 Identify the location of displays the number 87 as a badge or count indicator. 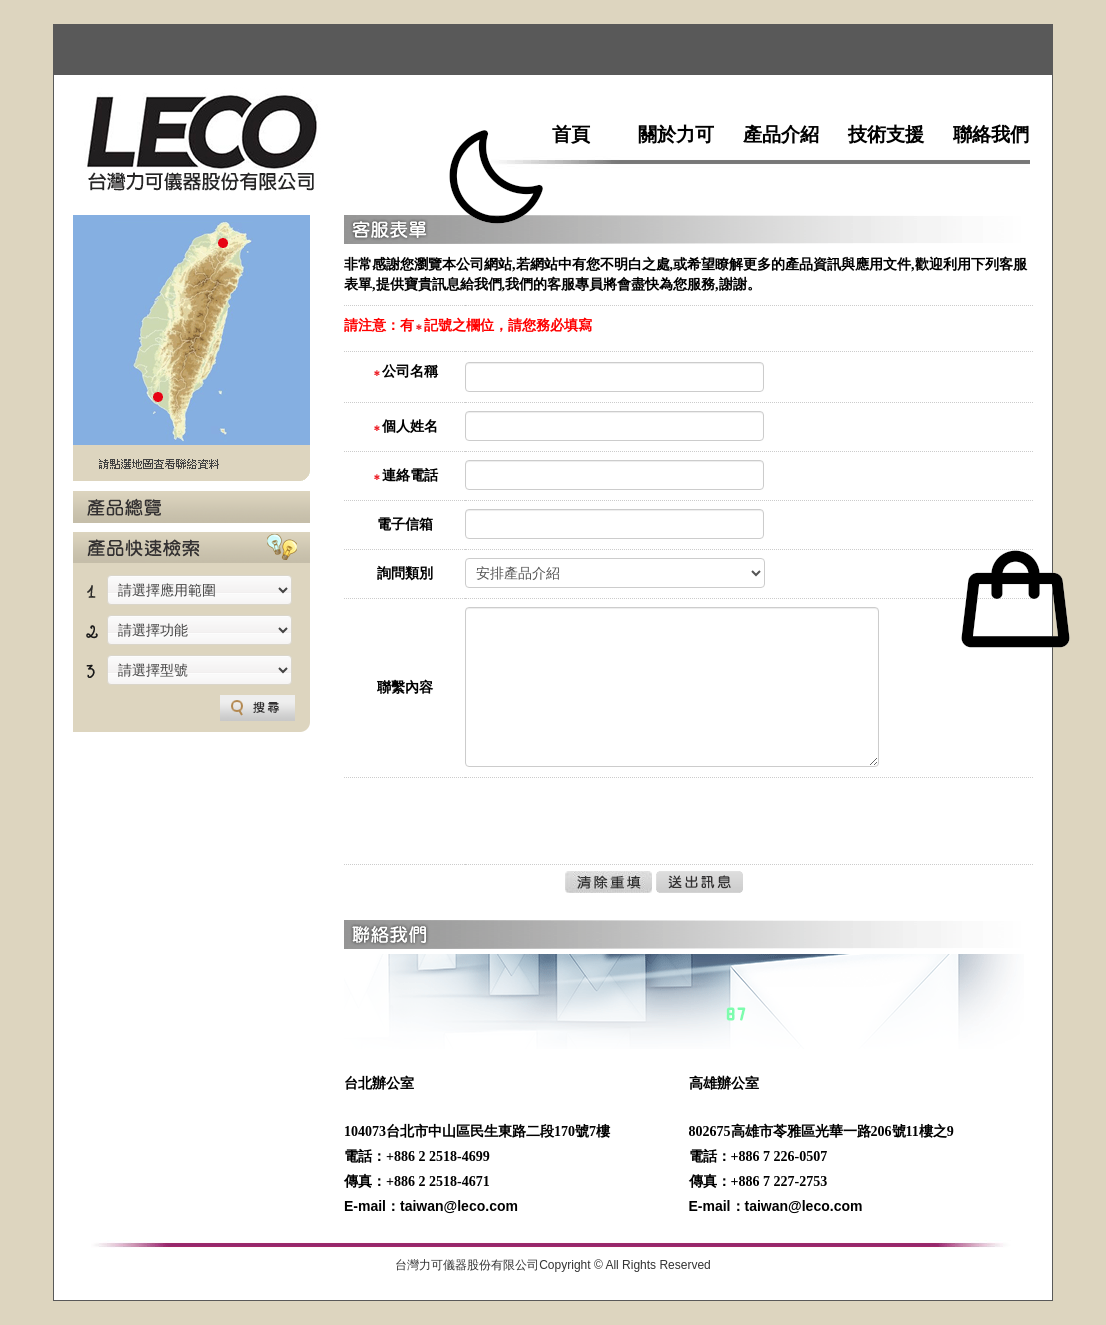
(736, 1014).